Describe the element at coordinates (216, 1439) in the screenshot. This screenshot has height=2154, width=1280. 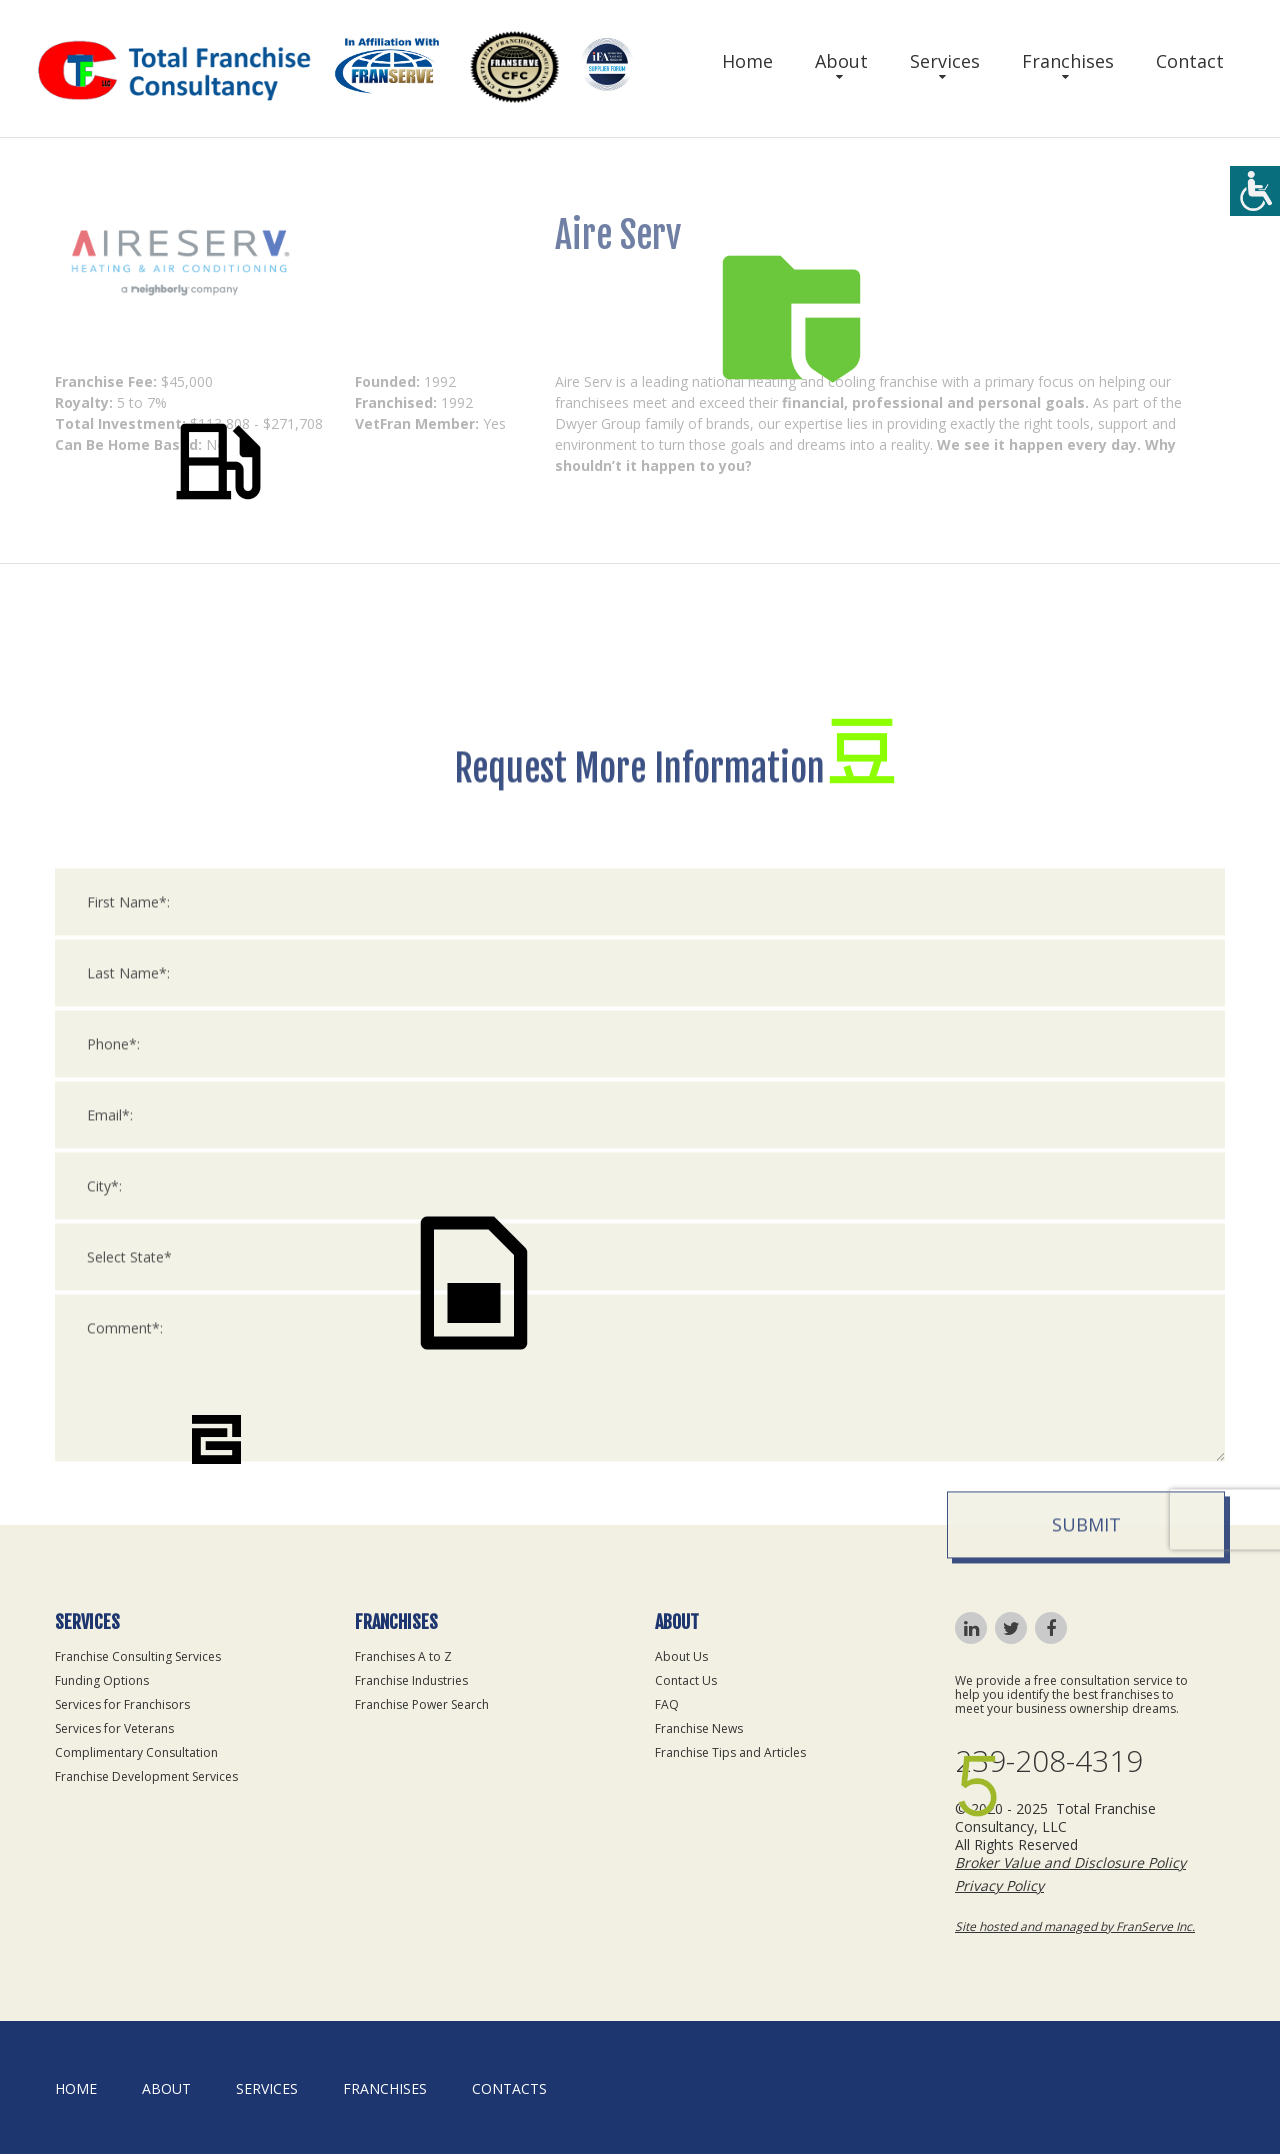
I see `visit the G2G gaming marketplace` at that location.